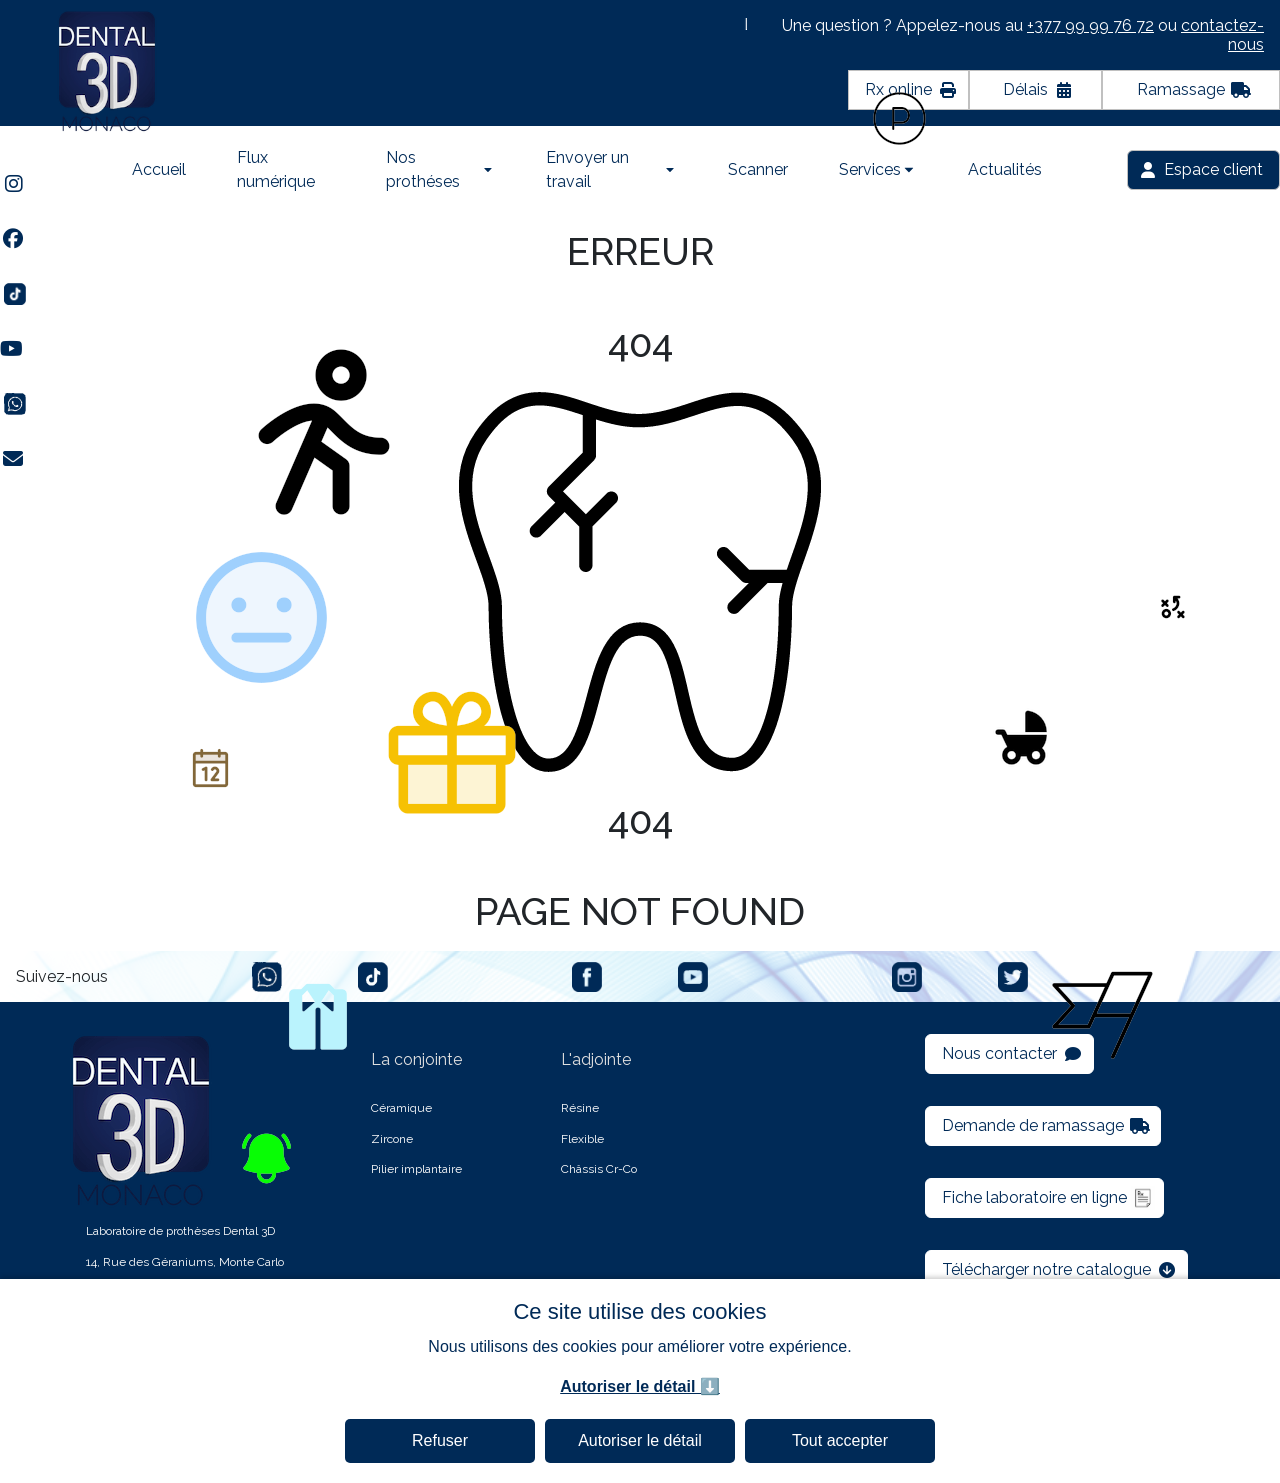 This screenshot has width=1280, height=1483. What do you see at coordinates (210, 769) in the screenshot?
I see `view or open the calendar` at bounding box center [210, 769].